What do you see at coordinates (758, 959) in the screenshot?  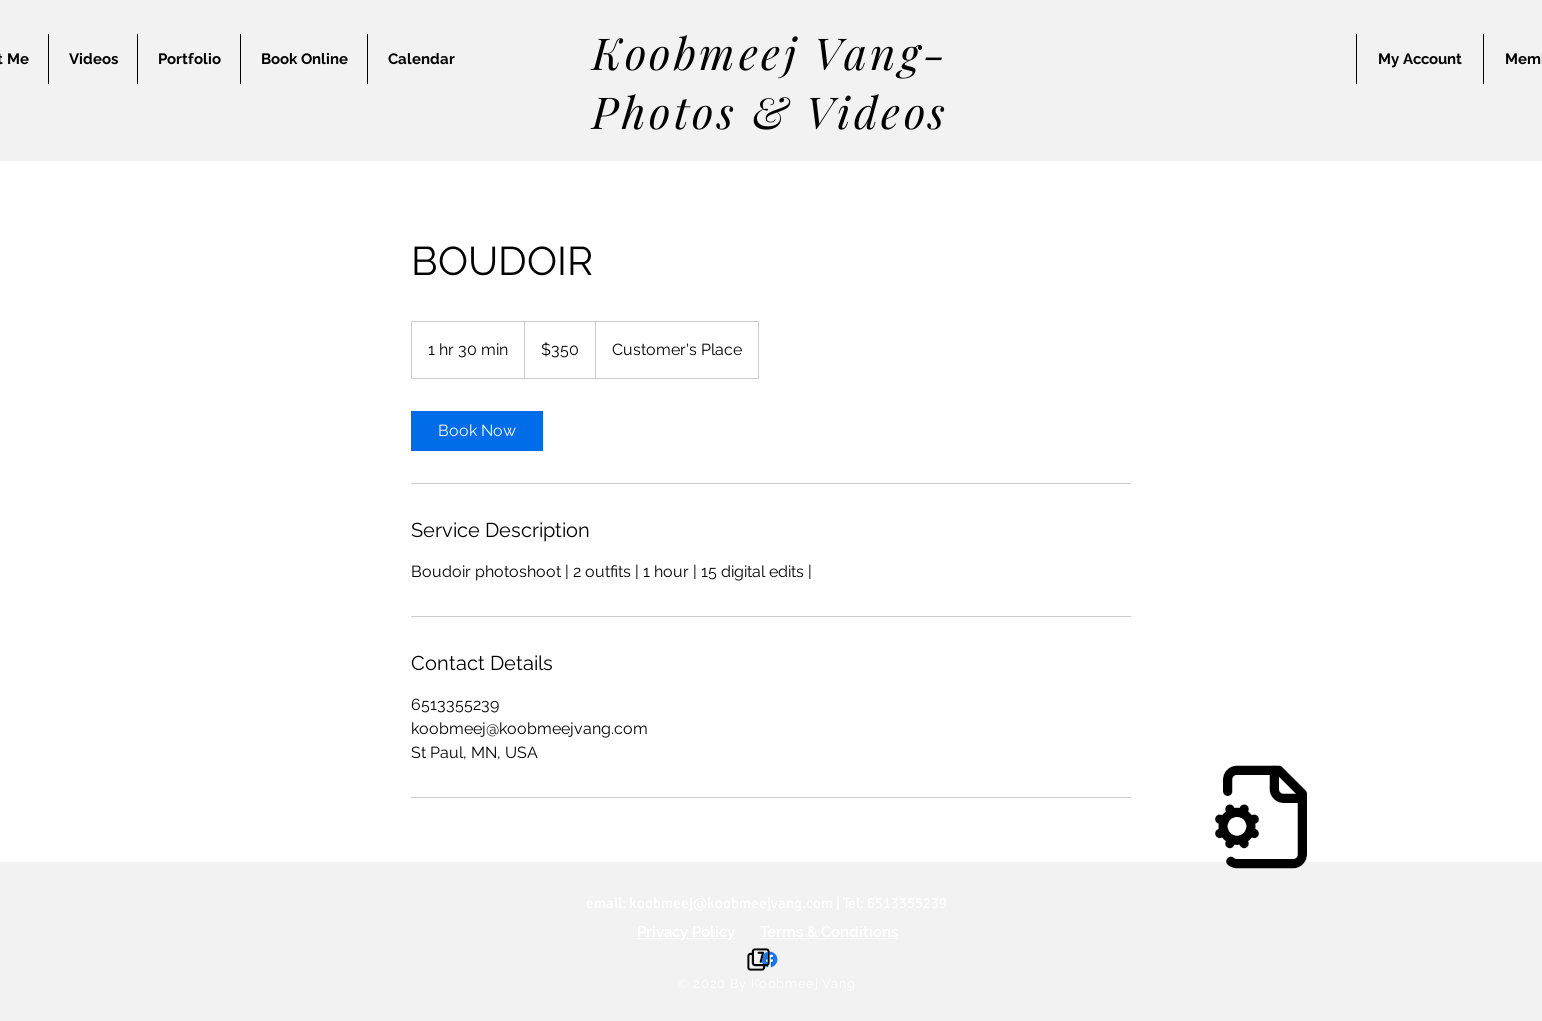 I see `view item 7 in a collection or stack` at bounding box center [758, 959].